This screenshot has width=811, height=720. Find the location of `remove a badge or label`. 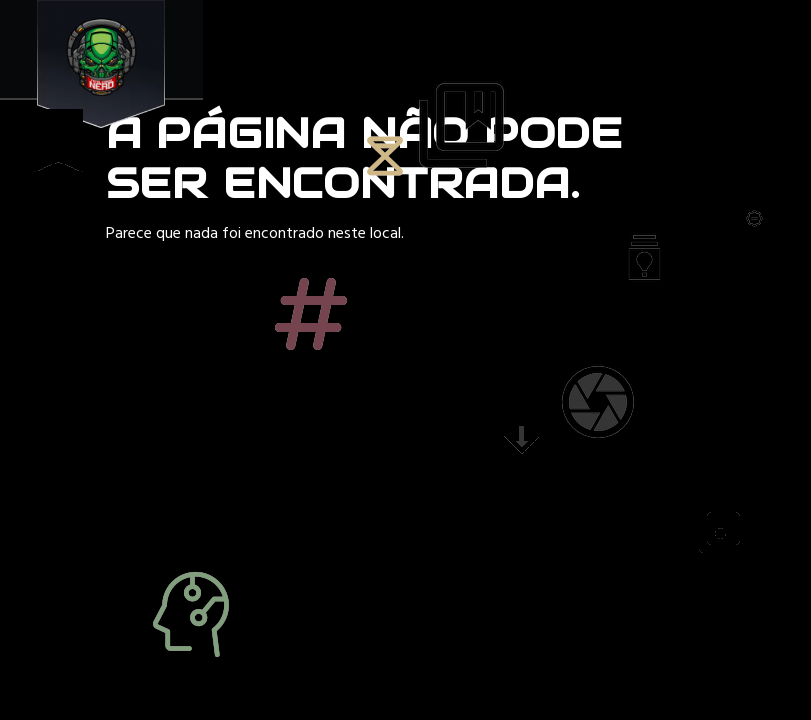

remove a badge or label is located at coordinates (754, 218).